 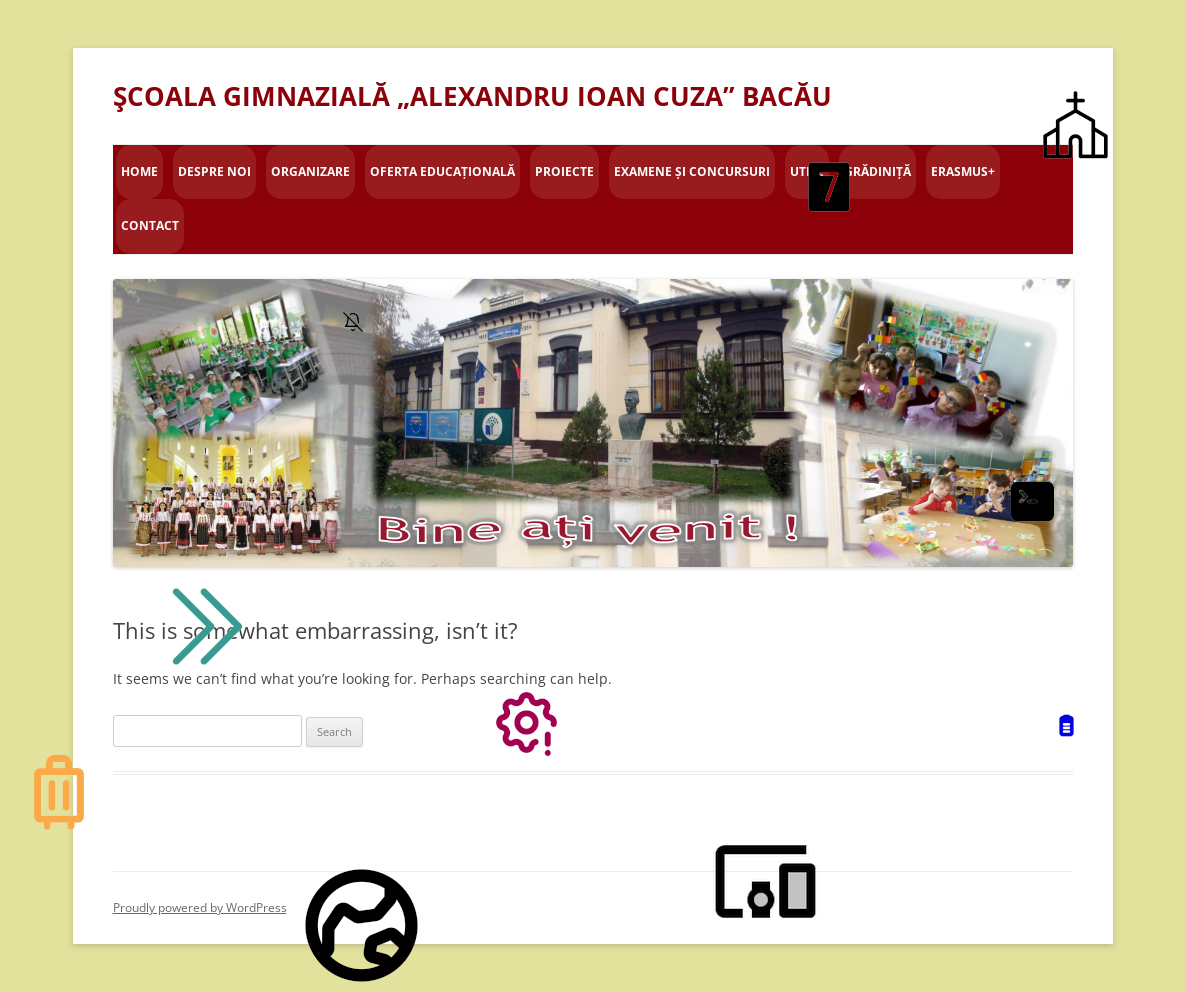 What do you see at coordinates (1075, 128) in the screenshot?
I see `indicates a nearby church or place of worship` at bounding box center [1075, 128].